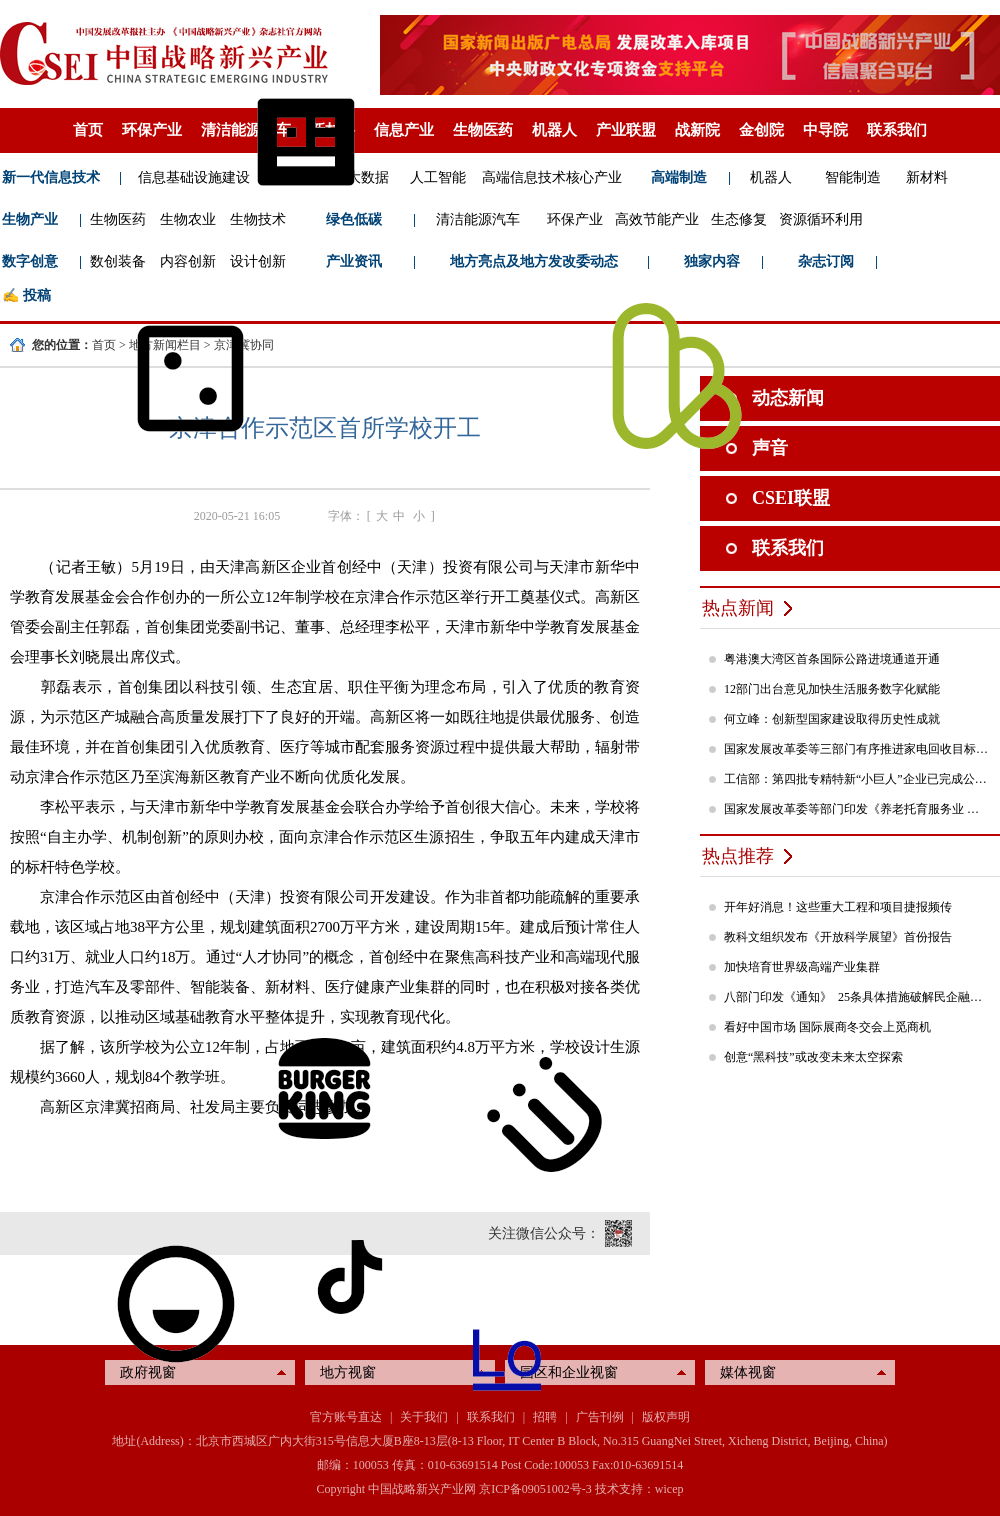 The height and width of the screenshot is (1516, 1000). What do you see at coordinates (544, 1114) in the screenshot?
I see `i3 window manager logo` at bounding box center [544, 1114].